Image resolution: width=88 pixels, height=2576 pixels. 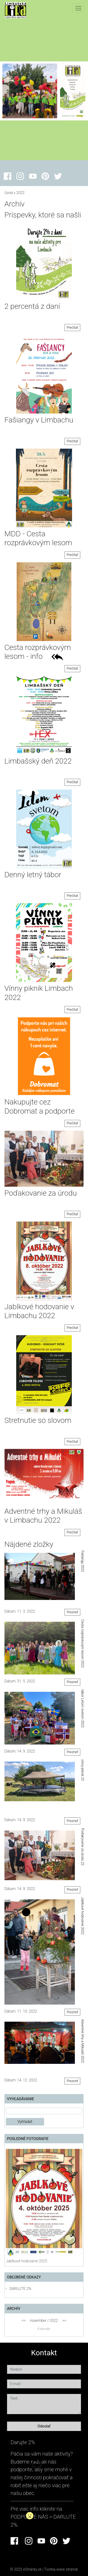 I want to click on indicates a filled or selected radio button option, so click(x=26, y=1912).